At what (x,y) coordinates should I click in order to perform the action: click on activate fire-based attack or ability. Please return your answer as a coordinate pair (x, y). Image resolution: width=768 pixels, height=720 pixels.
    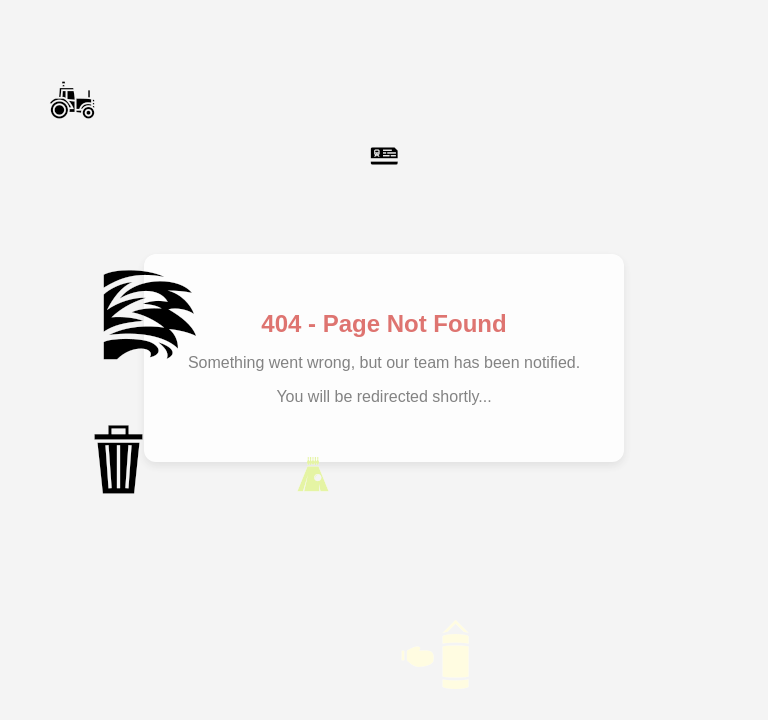
    Looking at the image, I should click on (150, 313).